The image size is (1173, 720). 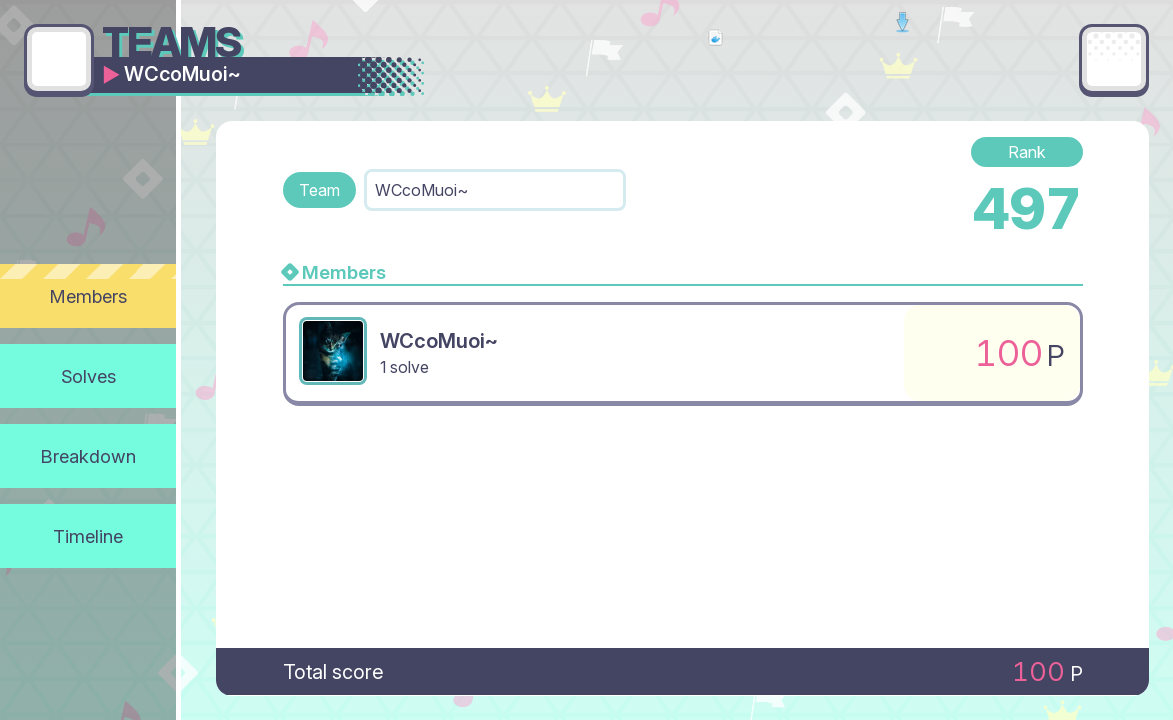 I want to click on save file with a new name or location, so click(x=902, y=22).